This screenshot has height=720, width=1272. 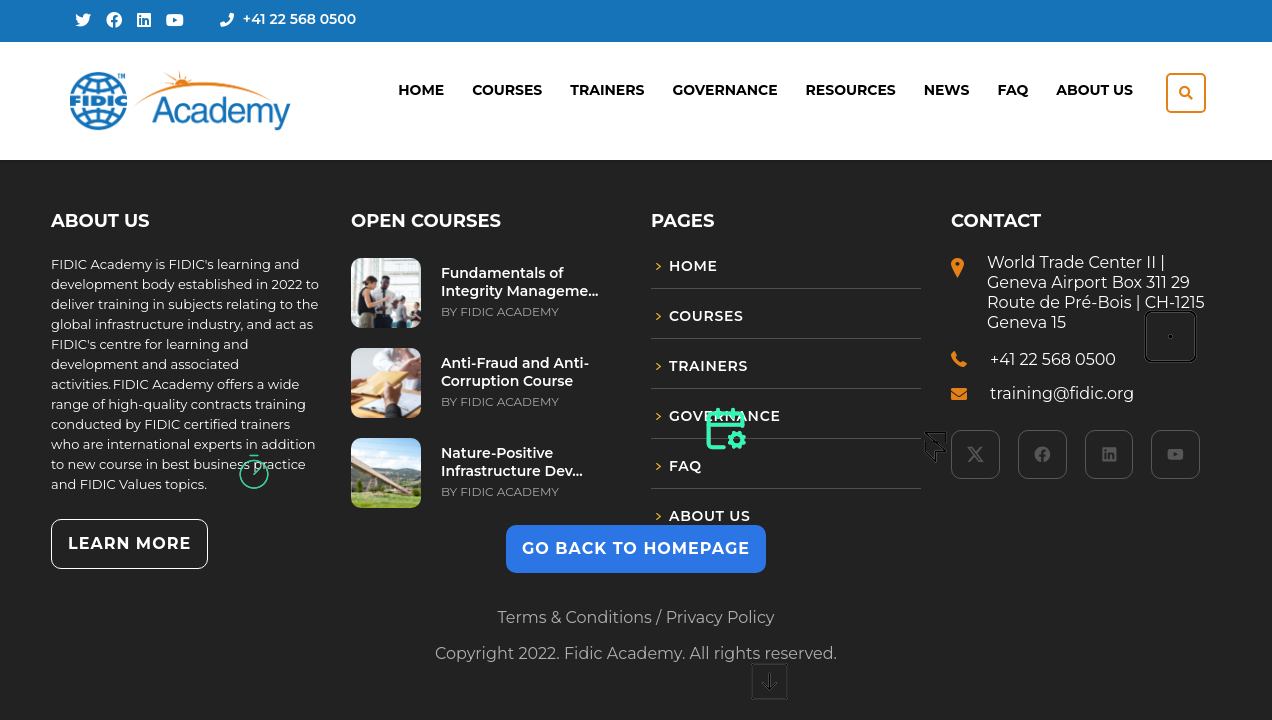 I want to click on open framer app, so click(x=935, y=445).